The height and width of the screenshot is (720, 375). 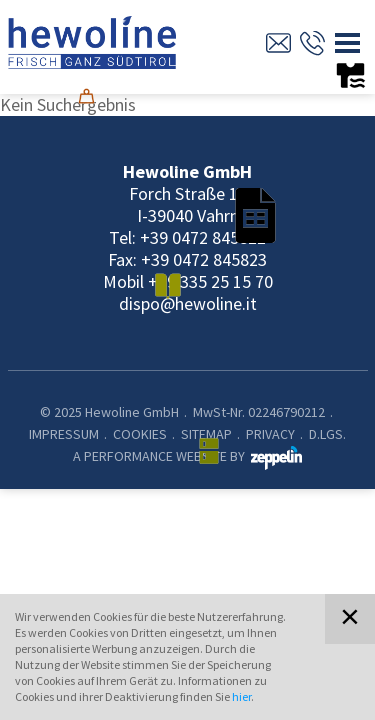 I want to click on indicates breathable or ventilated clothing, so click(x=350, y=75).